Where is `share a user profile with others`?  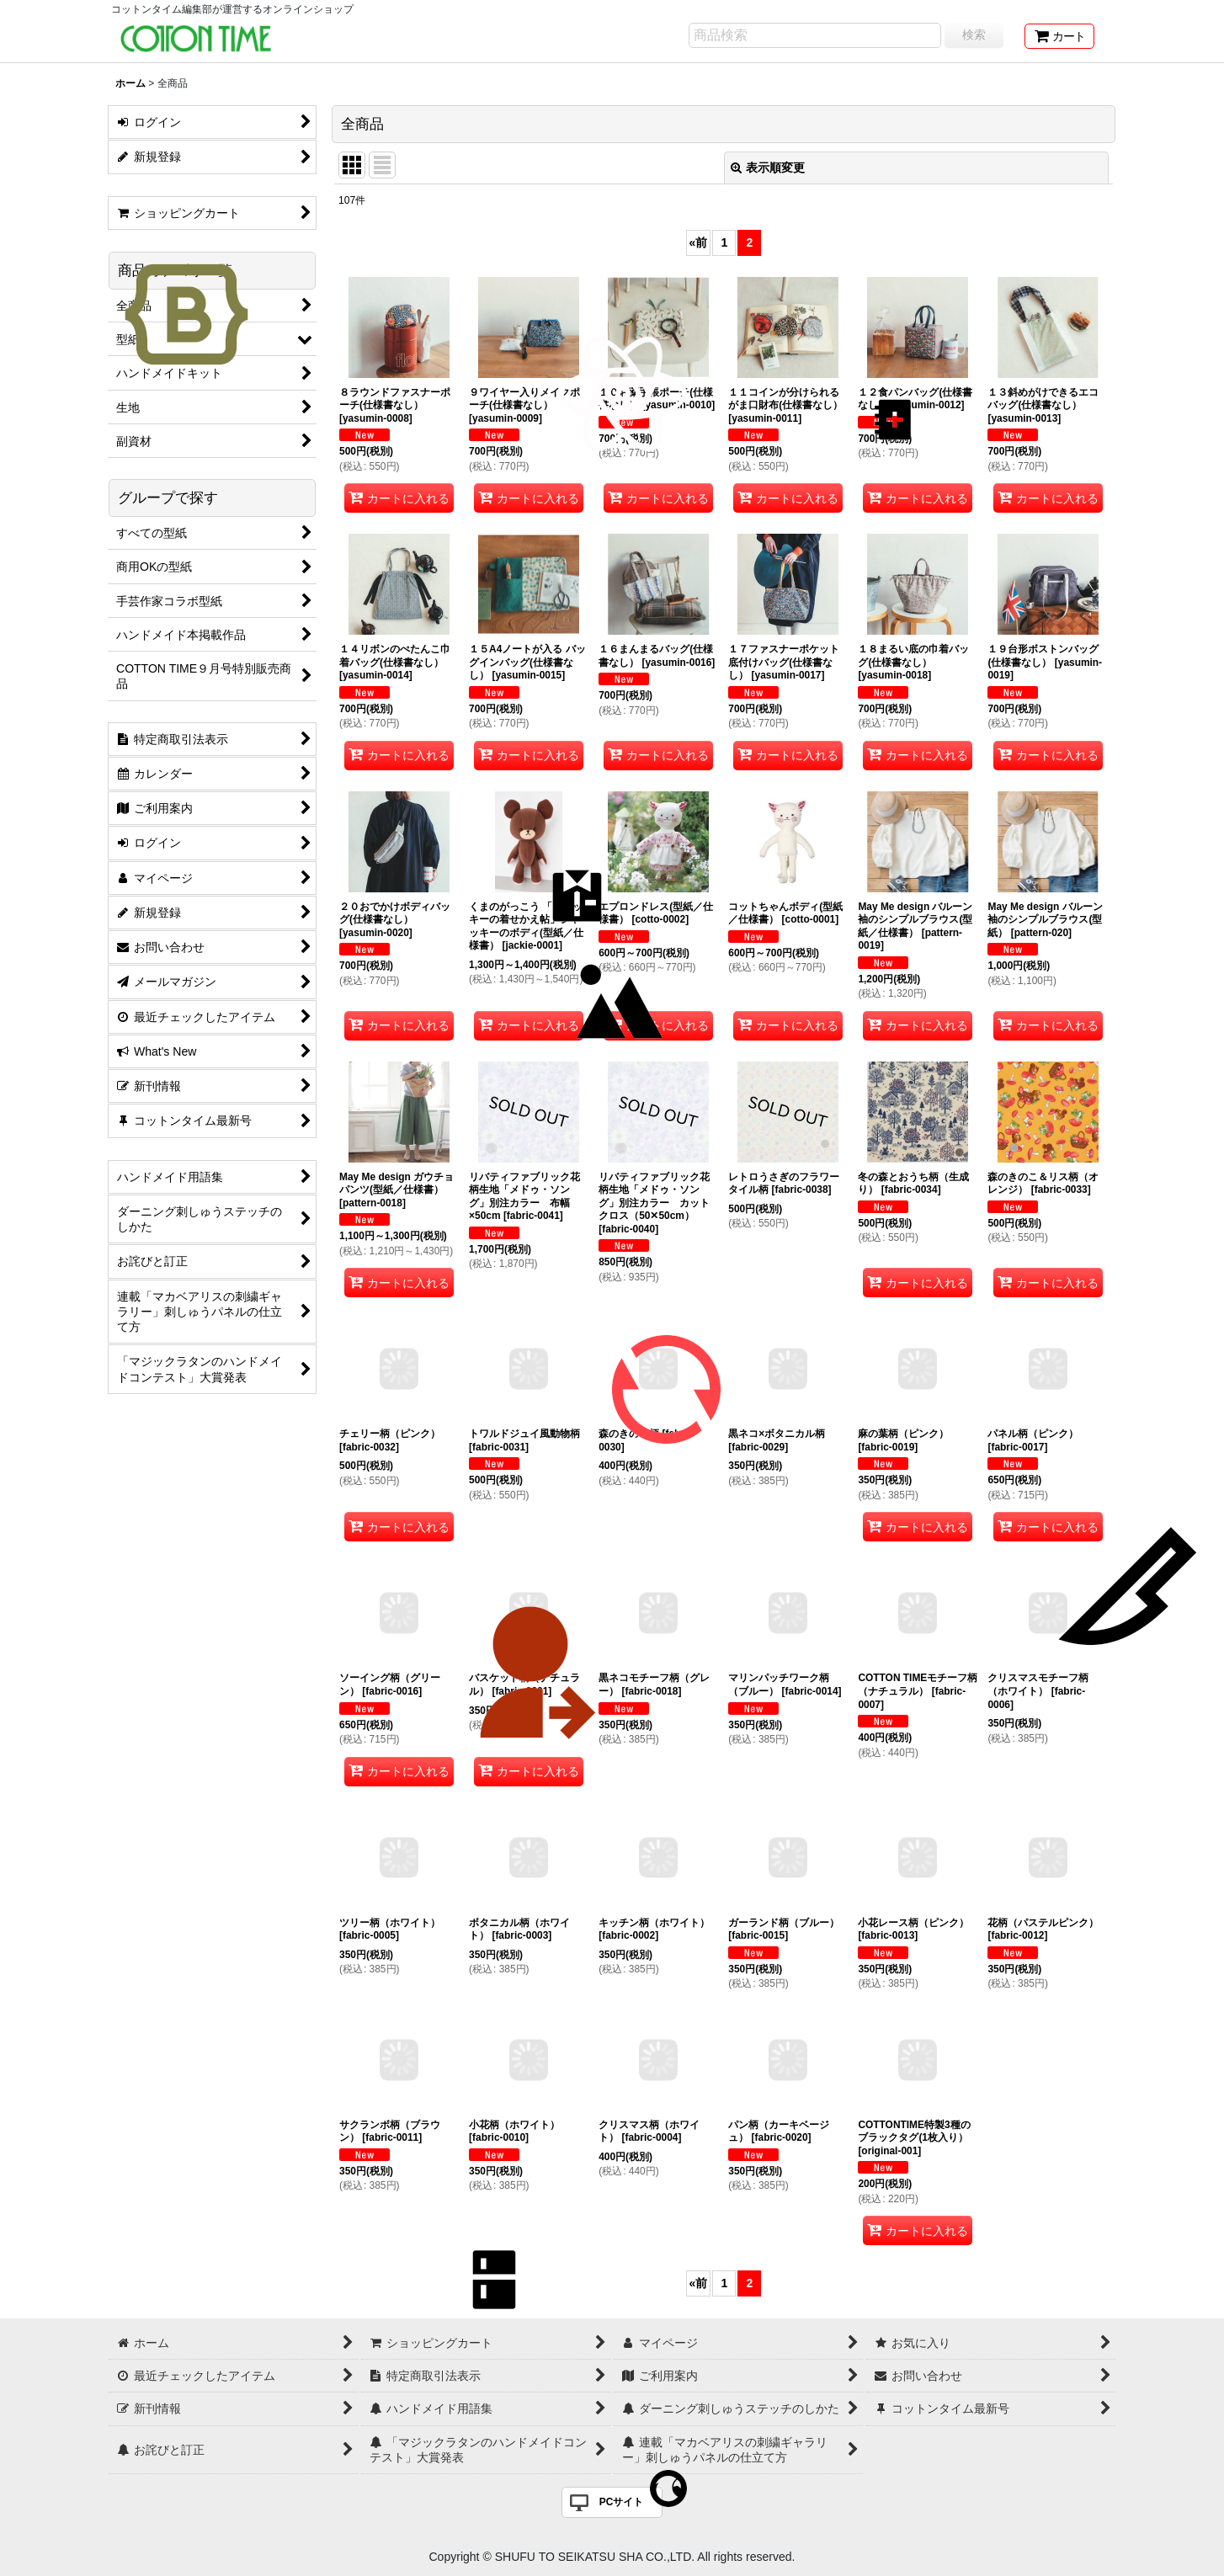
share a user profile with others is located at coordinates (530, 1675).